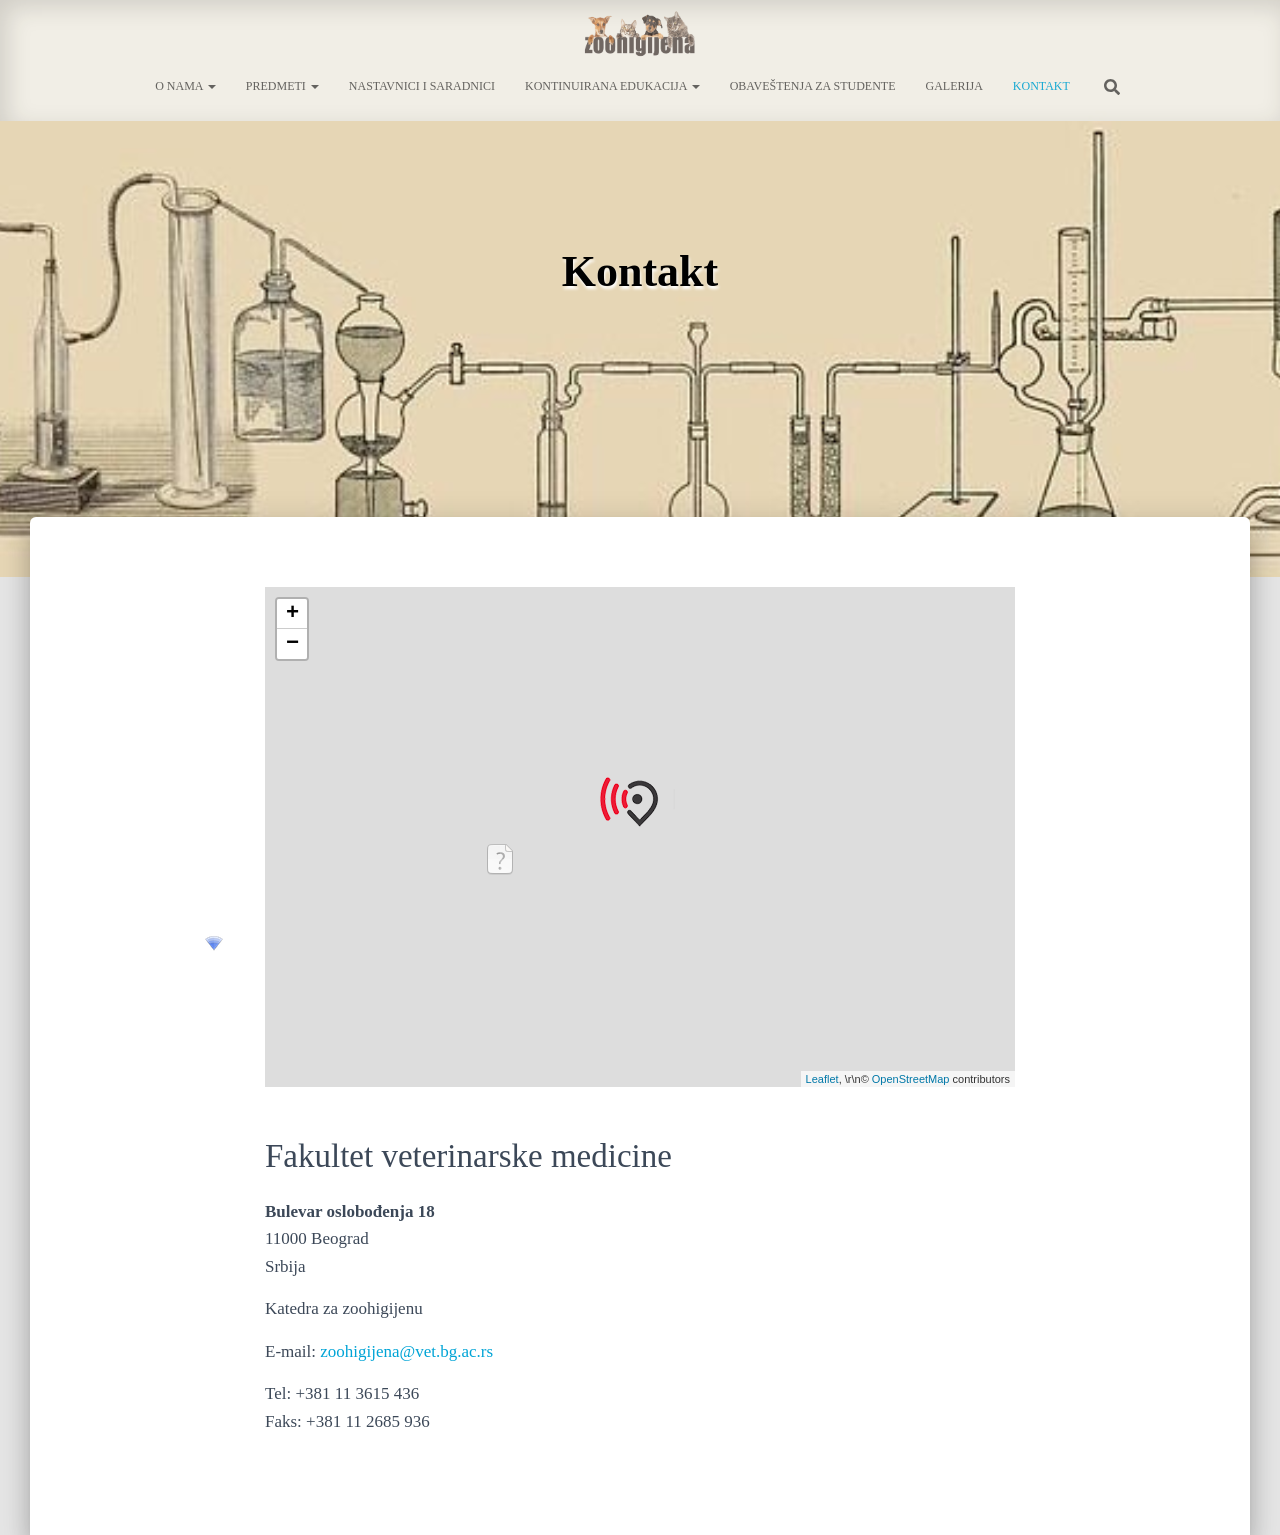 Image resolution: width=1280 pixels, height=1535 pixels. What do you see at coordinates (214, 943) in the screenshot?
I see `indicates wireless network connection status` at bounding box center [214, 943].